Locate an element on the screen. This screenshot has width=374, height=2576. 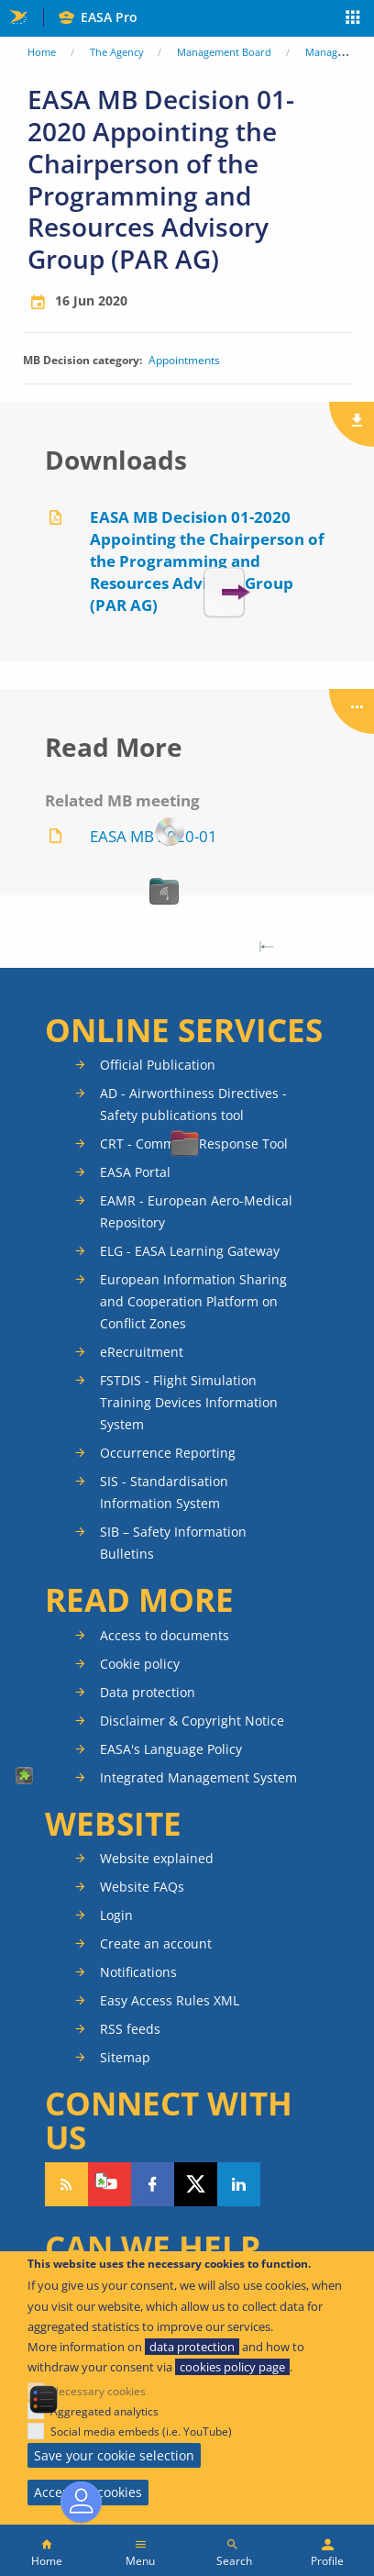
indicates an open or expanded folder is located at coordinates (184, 1142).